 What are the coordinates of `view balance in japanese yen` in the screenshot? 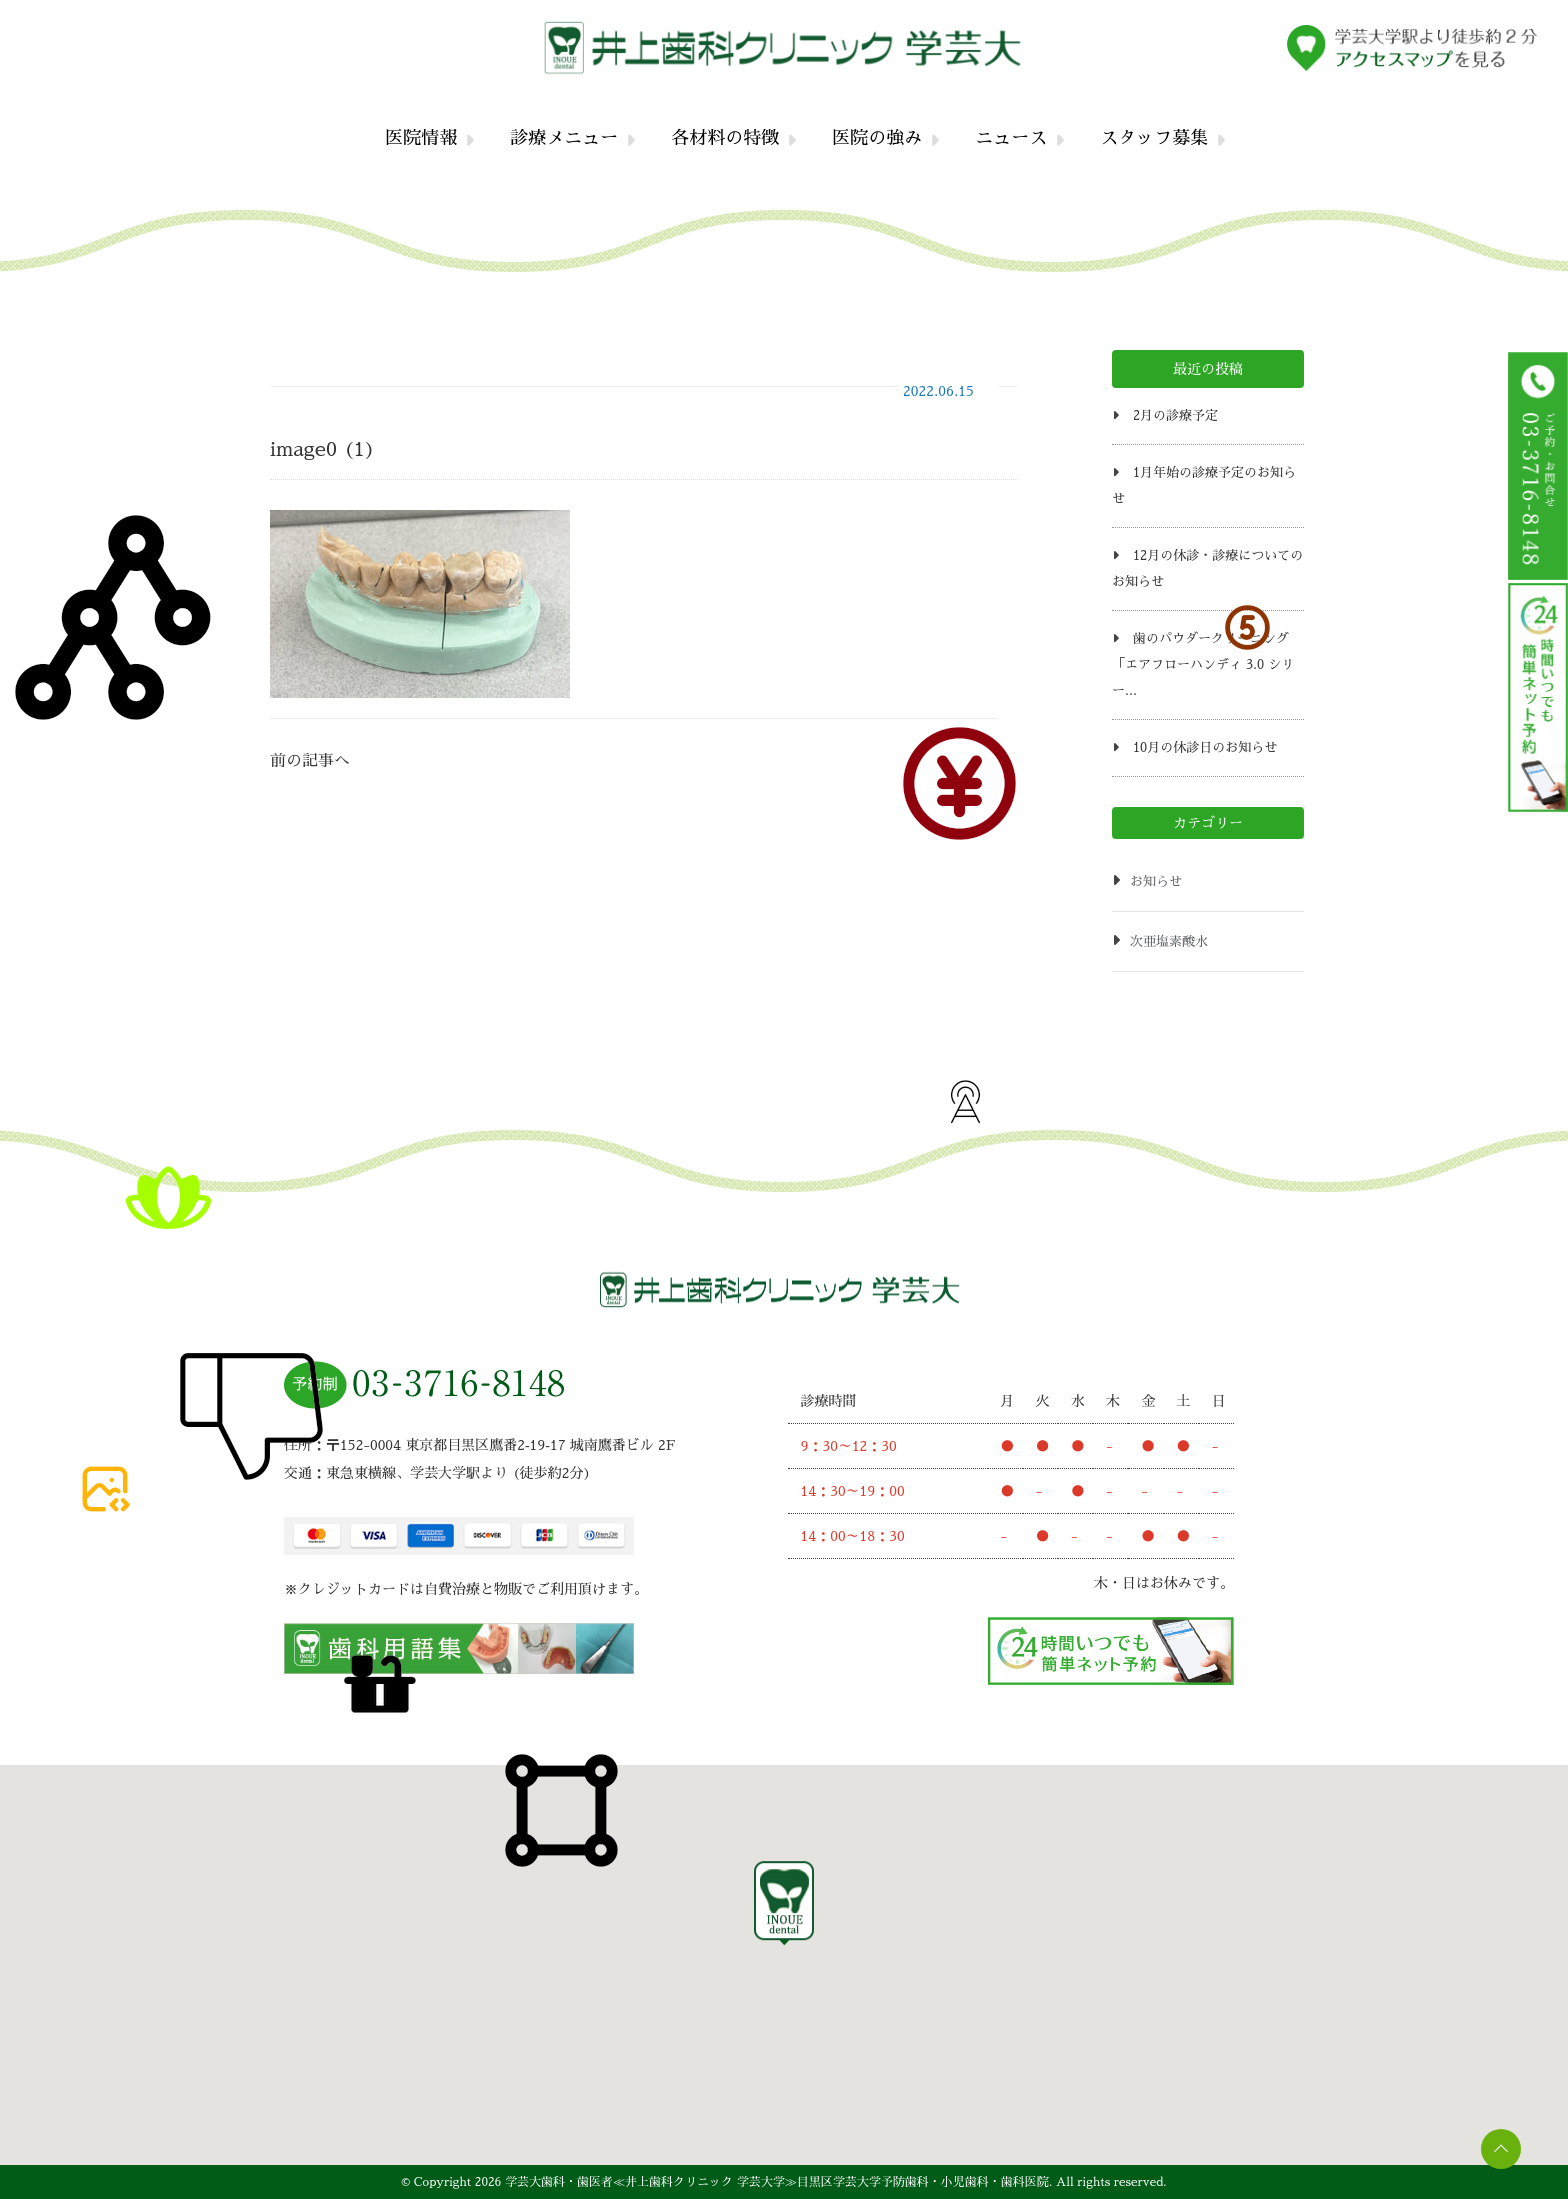 It's located at (959, 783).